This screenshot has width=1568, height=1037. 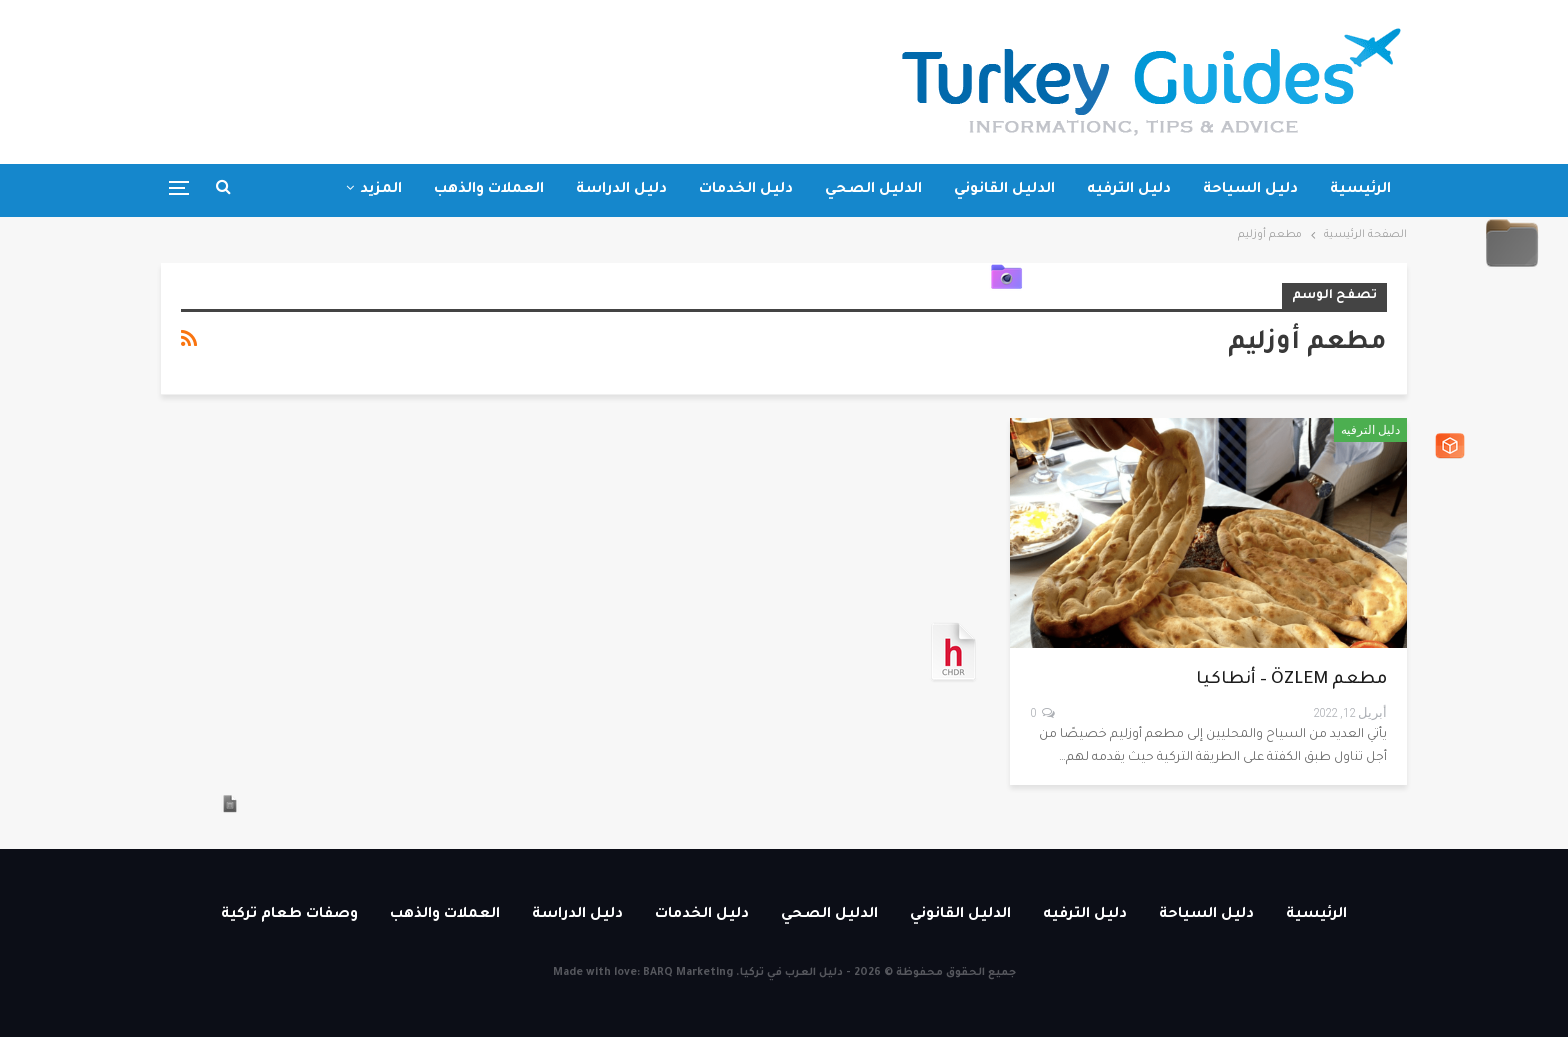 I want to click on open a kvtml vocabulary file, so click(x=230, y=804).